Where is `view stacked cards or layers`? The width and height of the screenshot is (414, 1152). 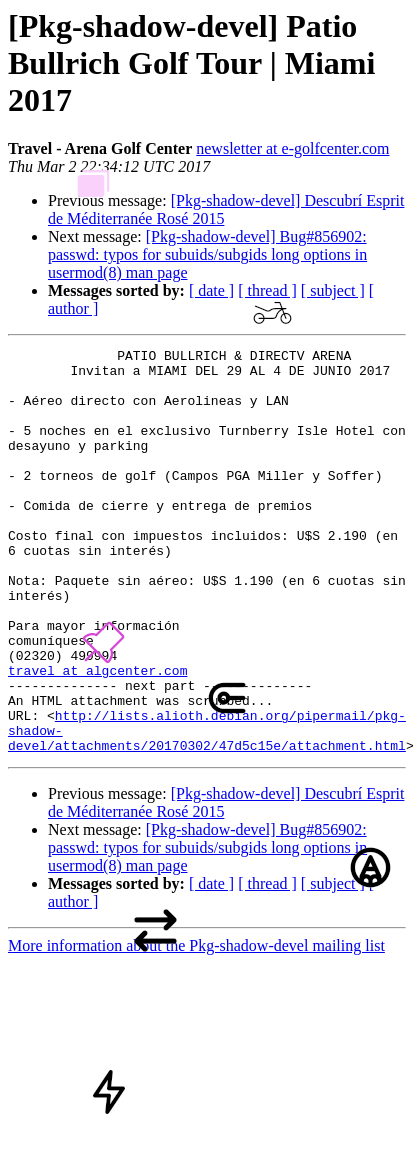
view stacked cards or layers is located at coordinates (93, 183).